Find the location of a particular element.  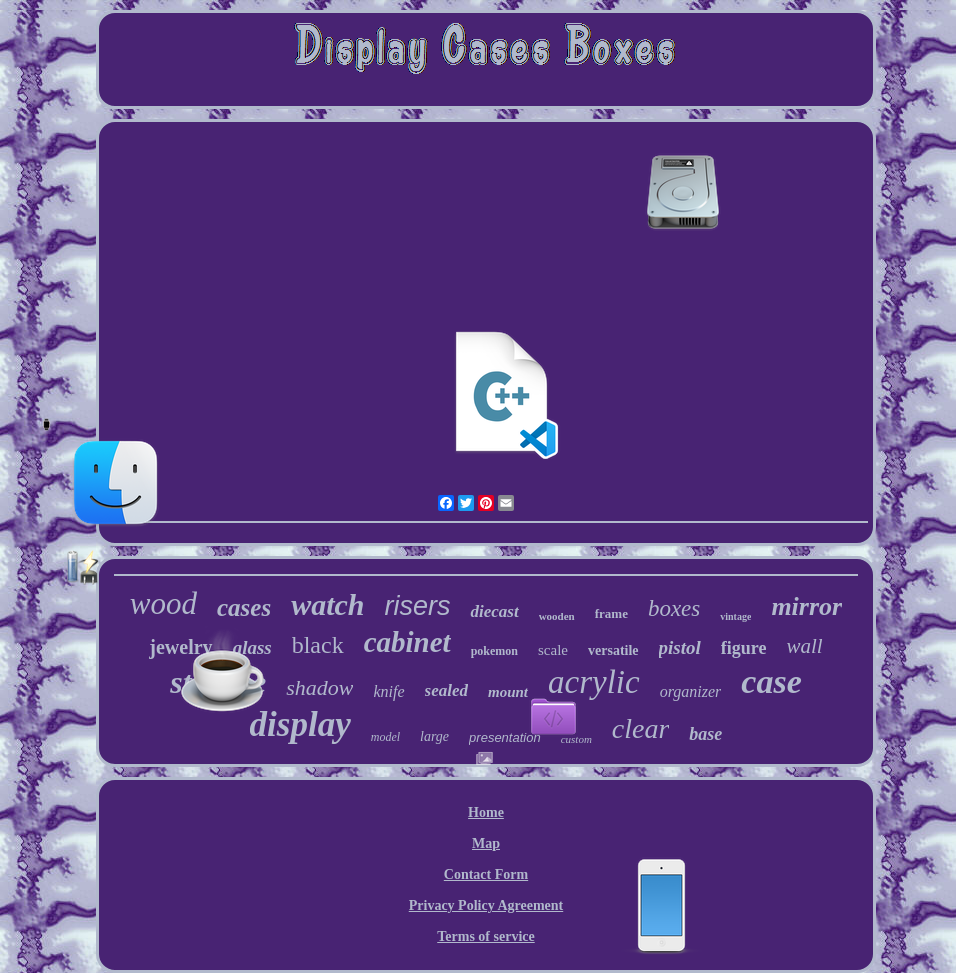

open a C++ source file in Visual Studio Code is located at coordinates (501, 394).